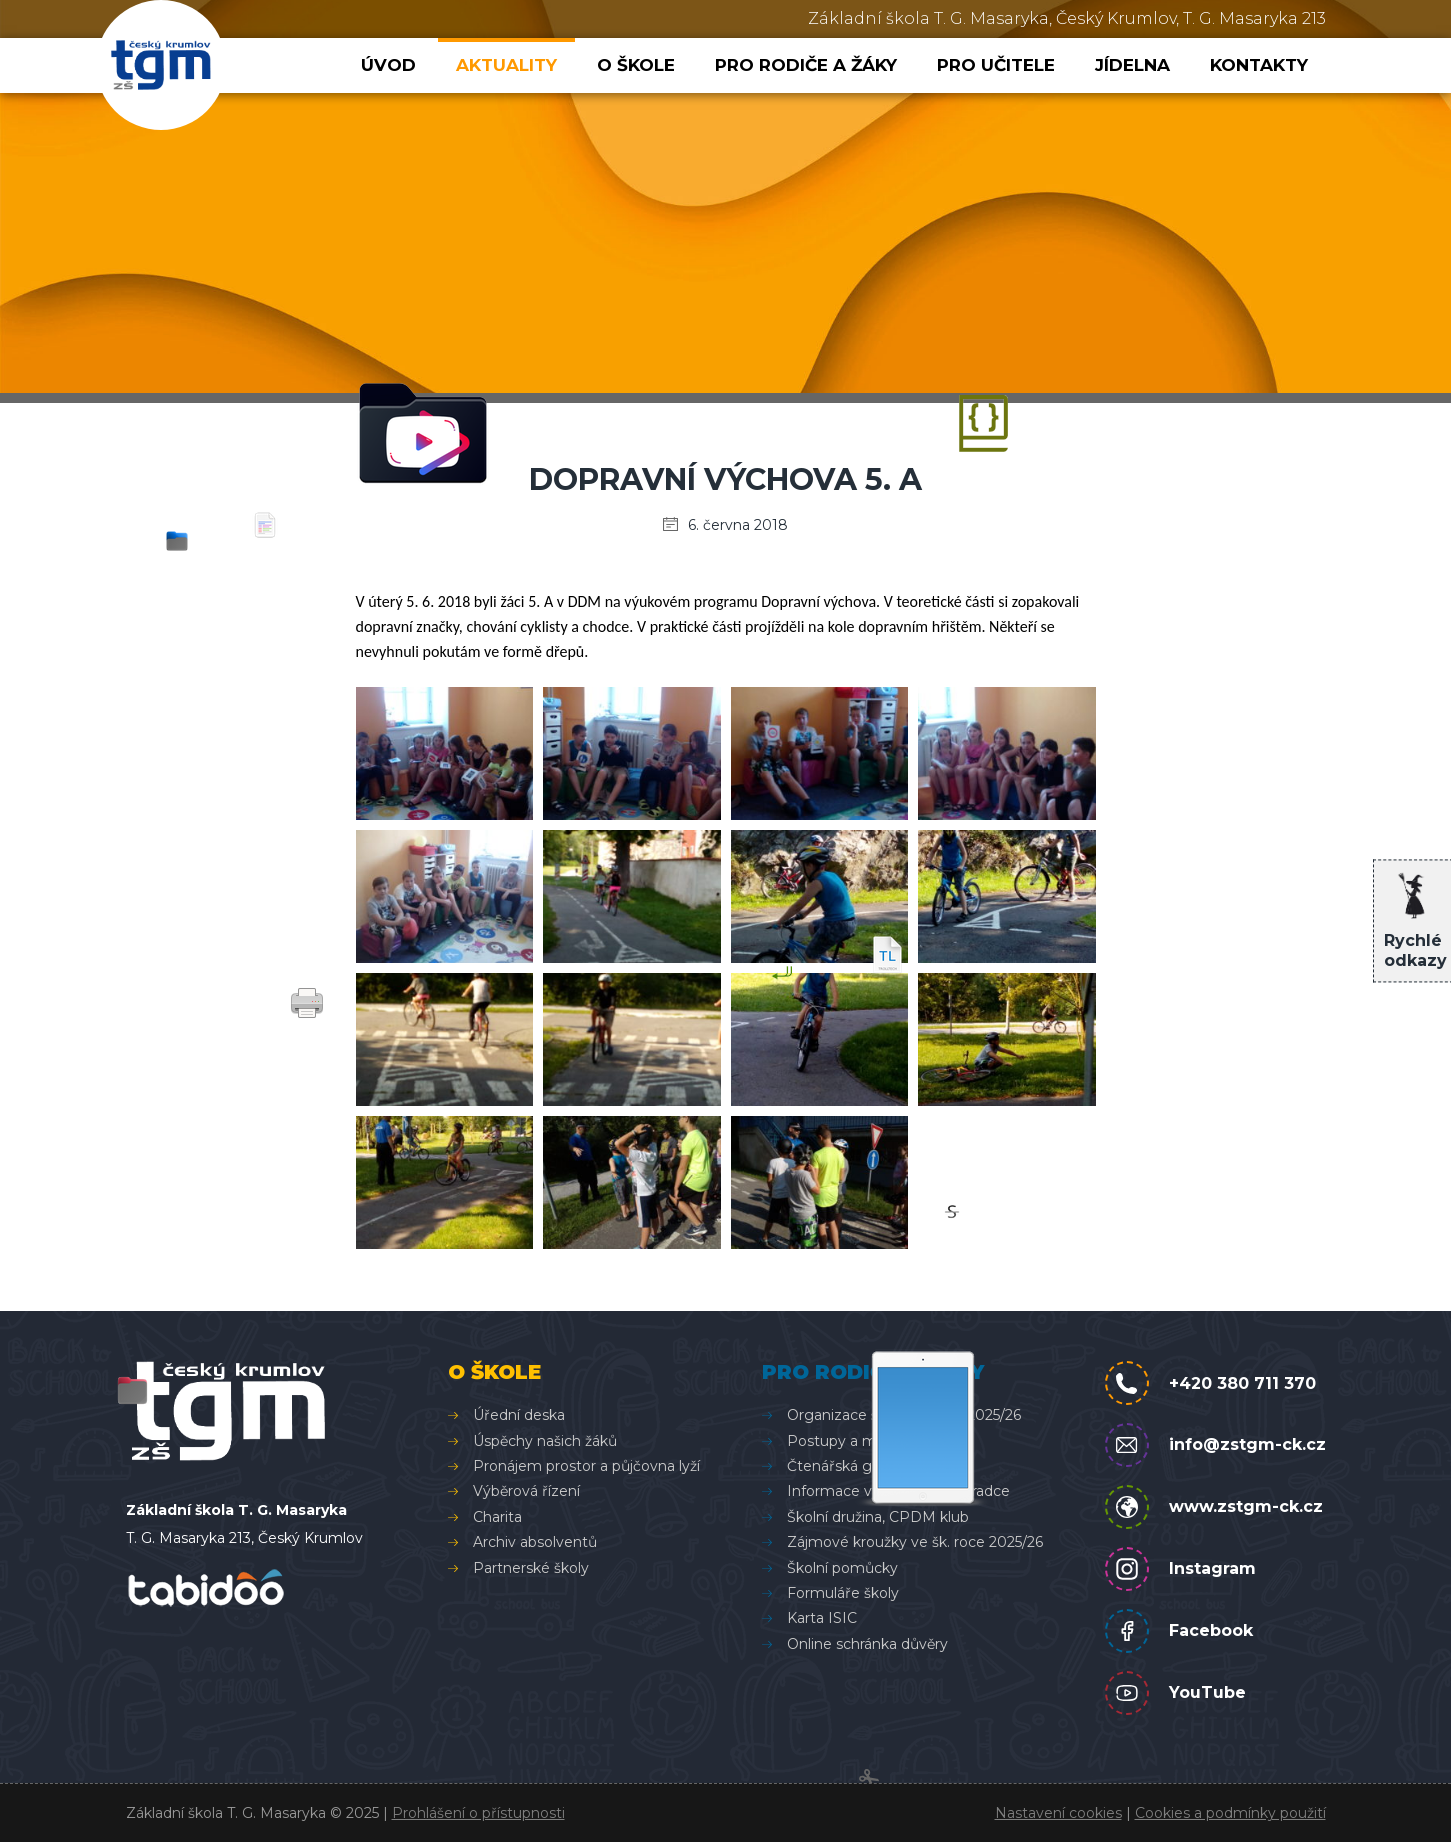  What do you see at coordinates (265, 525) in the screenshot?
I see `a script or code file` at bounding box center [265, 525].